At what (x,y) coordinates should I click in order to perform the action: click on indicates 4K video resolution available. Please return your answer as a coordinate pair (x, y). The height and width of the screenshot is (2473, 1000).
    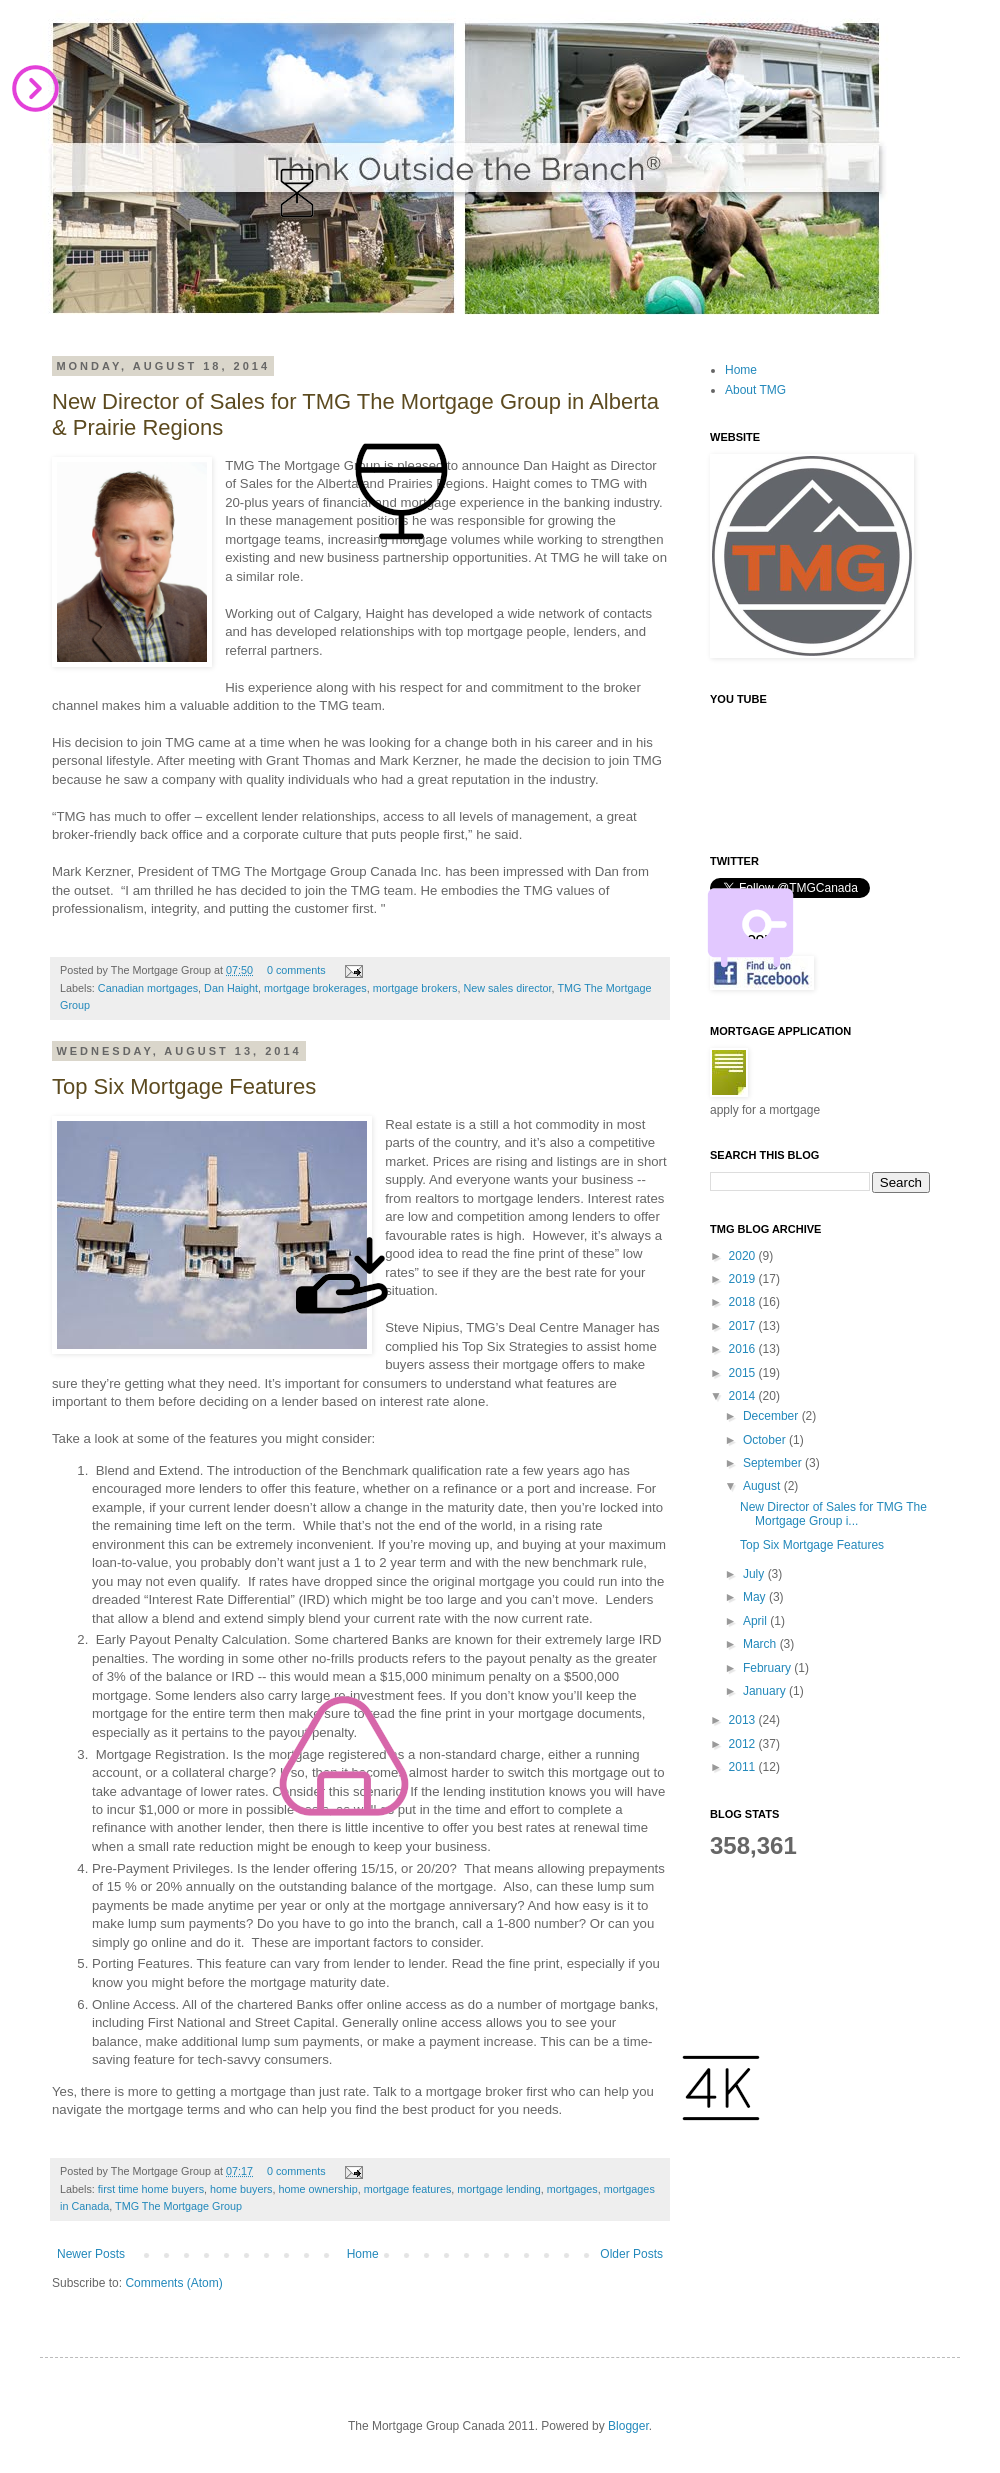
    Looking at the image, I should click on (721, 2088).